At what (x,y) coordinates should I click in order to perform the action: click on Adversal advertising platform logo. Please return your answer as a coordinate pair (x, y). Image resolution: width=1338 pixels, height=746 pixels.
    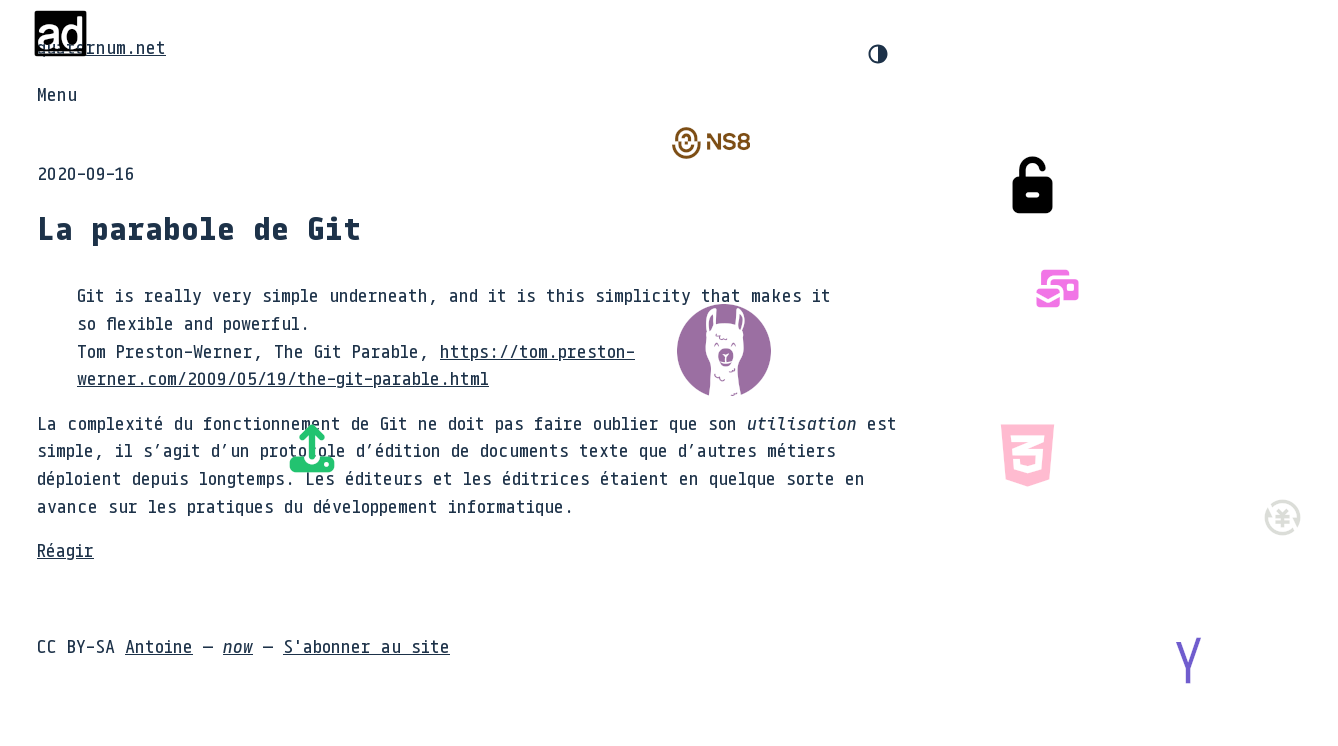
    Looking at the image, I should click on (60, 33).